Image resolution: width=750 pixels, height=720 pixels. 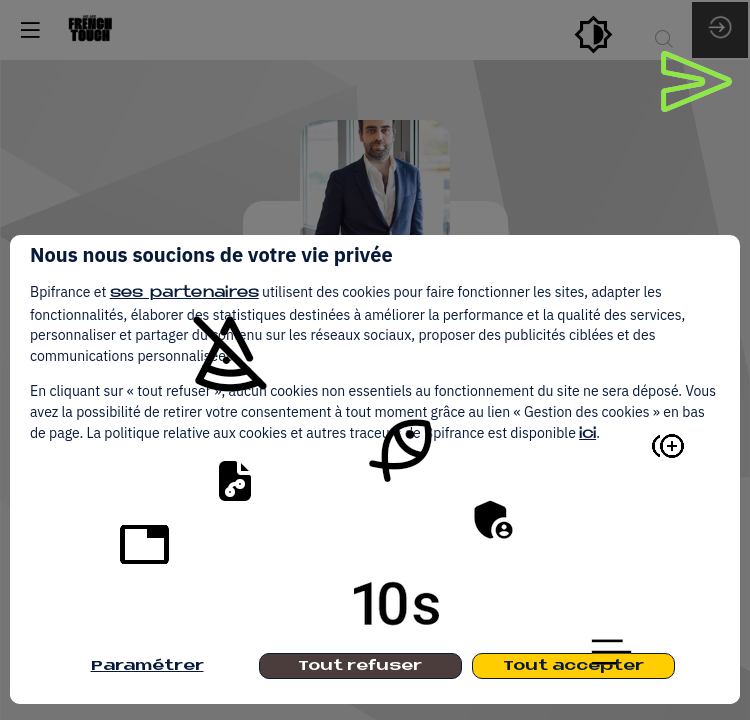 What do you see at coordinates (493, 519) in the screenshot?
I see `access admin or security settings` at bounding box center [493, 519].